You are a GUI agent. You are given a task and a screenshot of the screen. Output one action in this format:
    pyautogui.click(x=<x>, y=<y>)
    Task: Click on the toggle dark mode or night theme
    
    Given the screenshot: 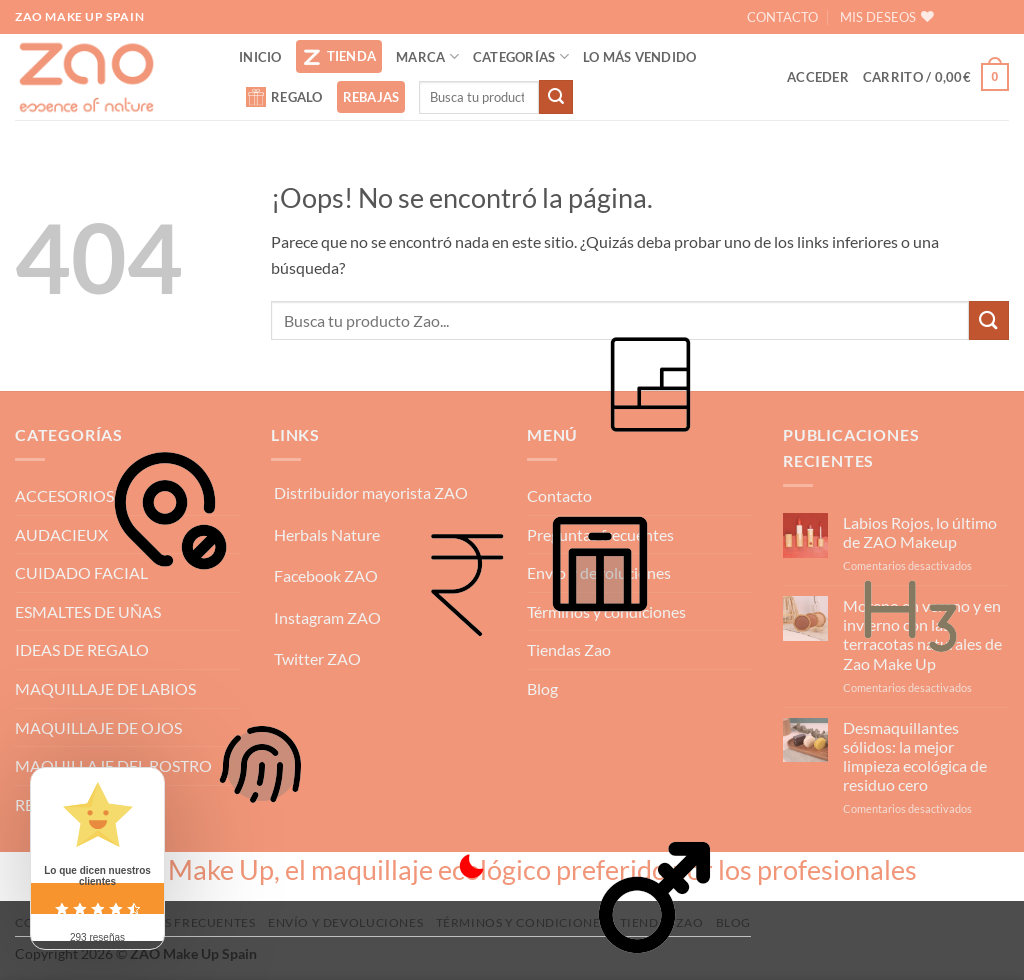 What is the action you would take?
    pyautogui.click(x=471, y=867)
    